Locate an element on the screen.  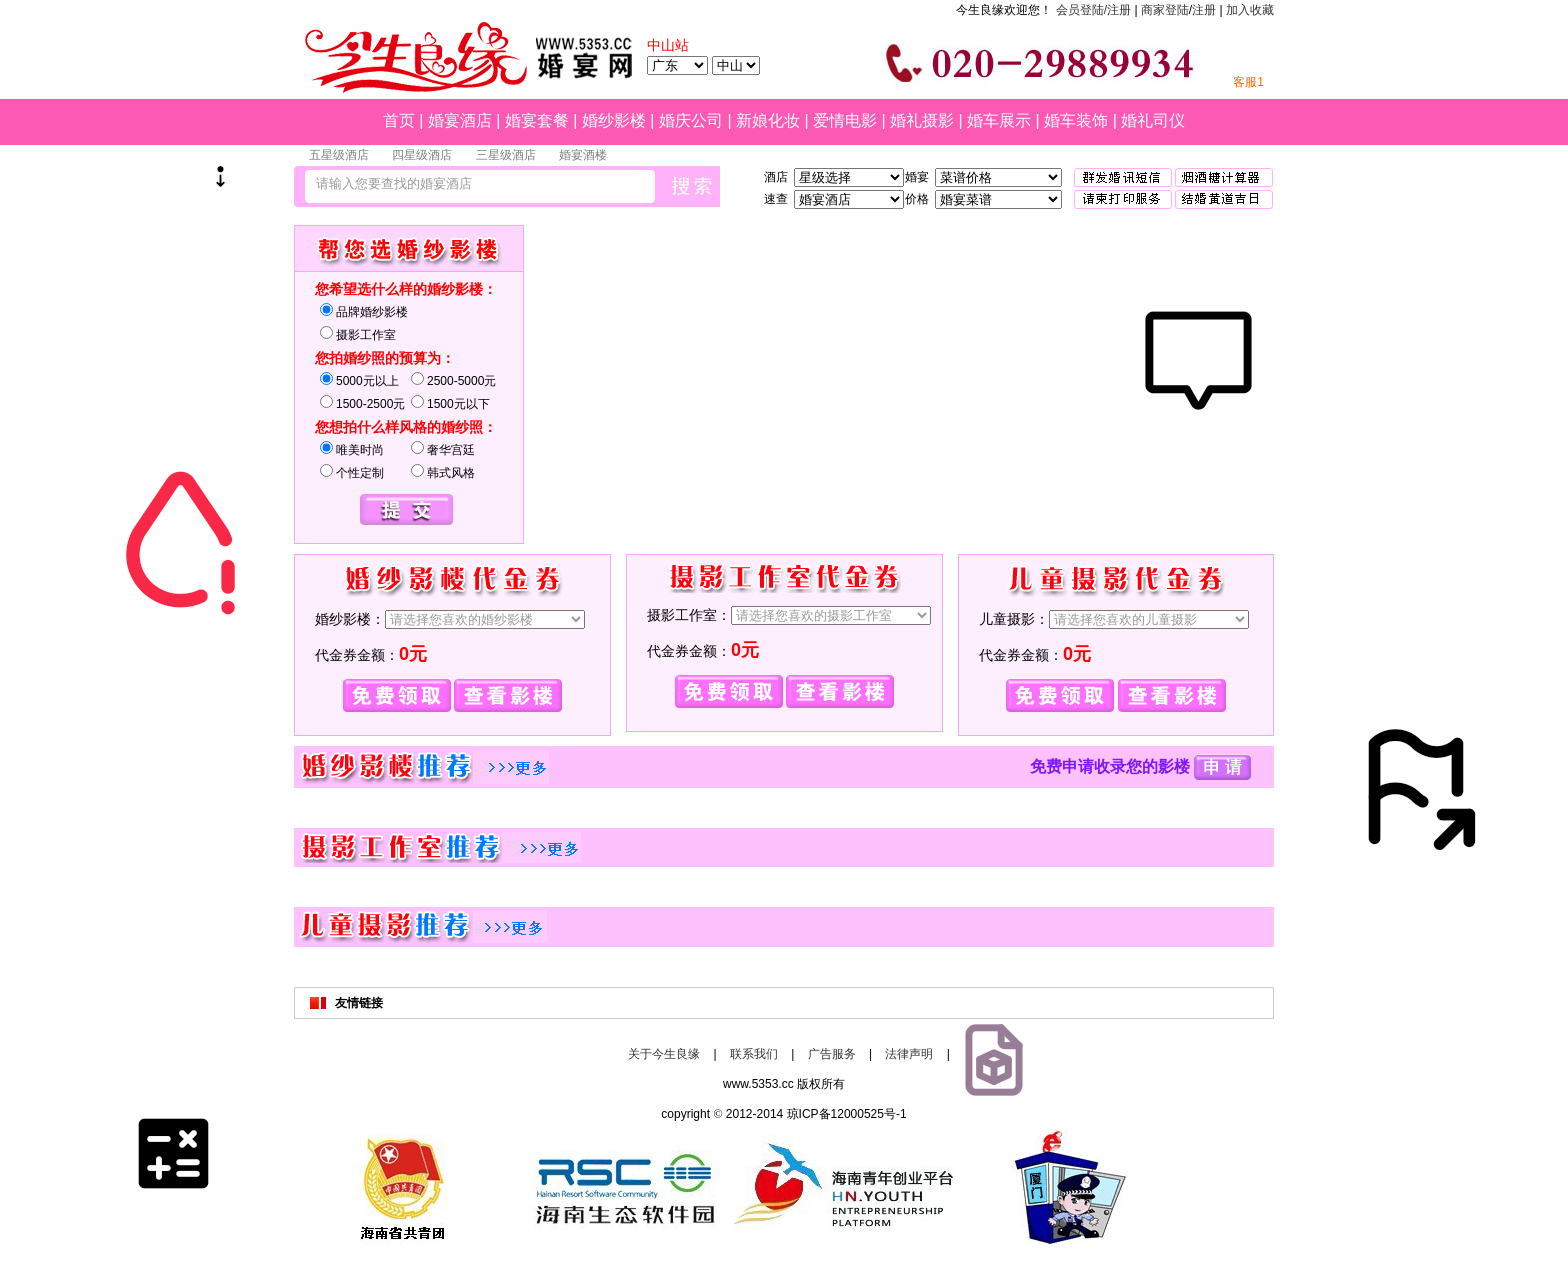
water or hydration warning is located at coordinates (180, 539).